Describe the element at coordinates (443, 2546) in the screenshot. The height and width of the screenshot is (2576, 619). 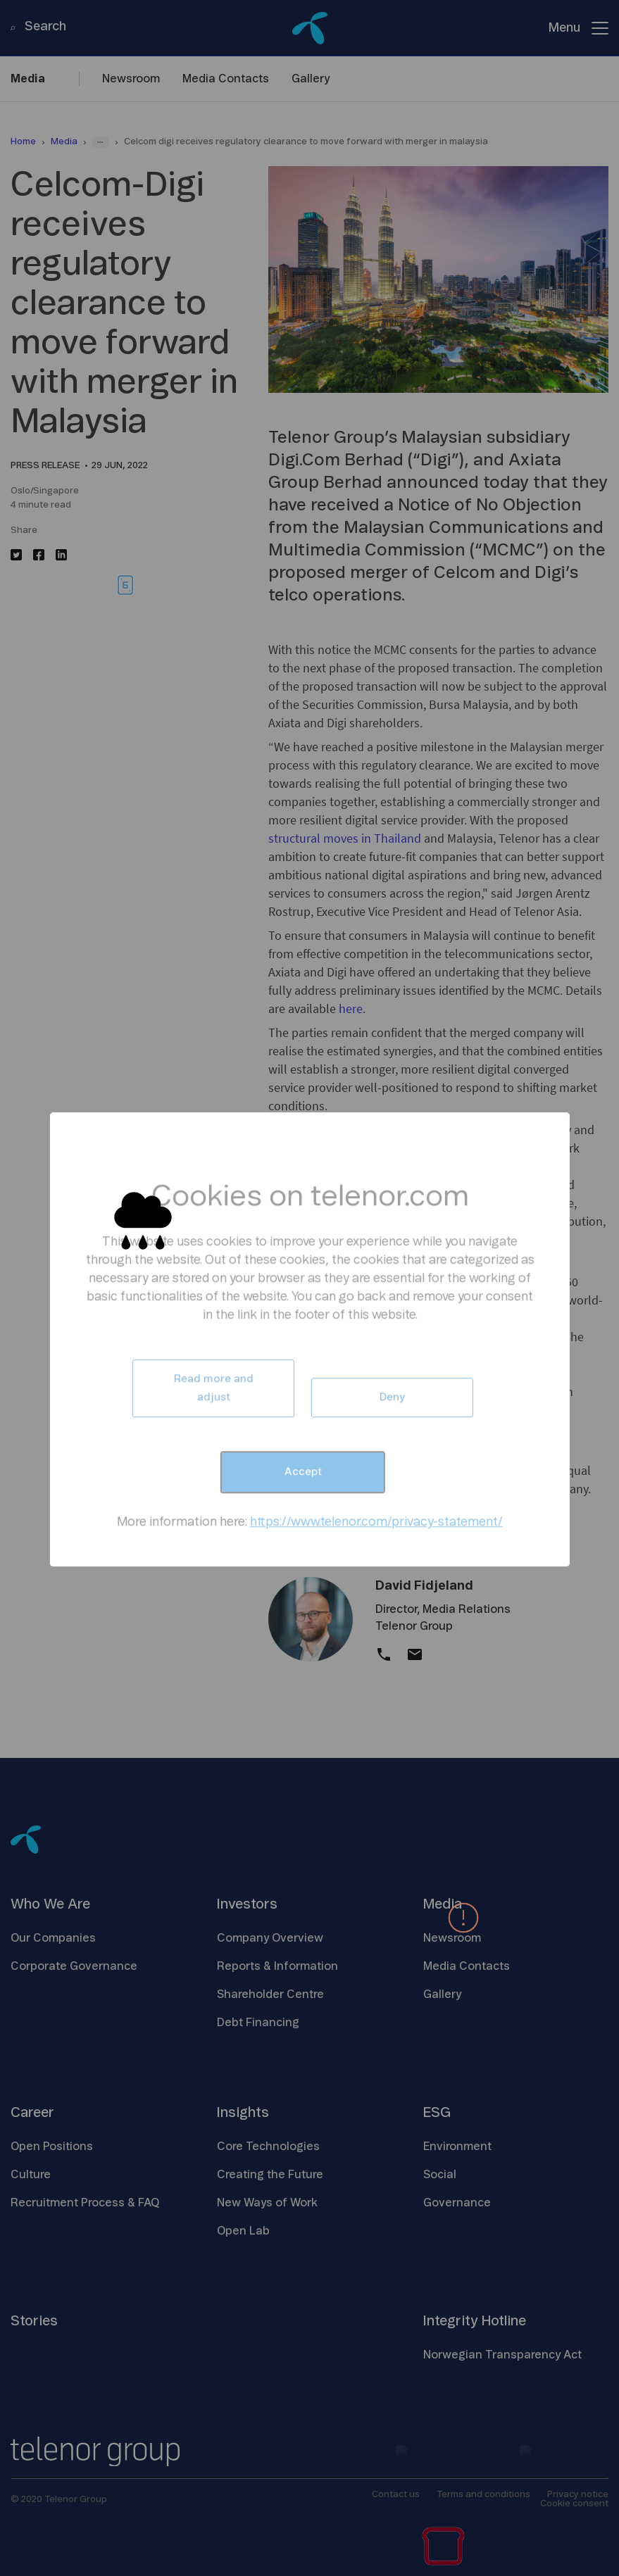
I see `browse bakery or bread products` at that location.